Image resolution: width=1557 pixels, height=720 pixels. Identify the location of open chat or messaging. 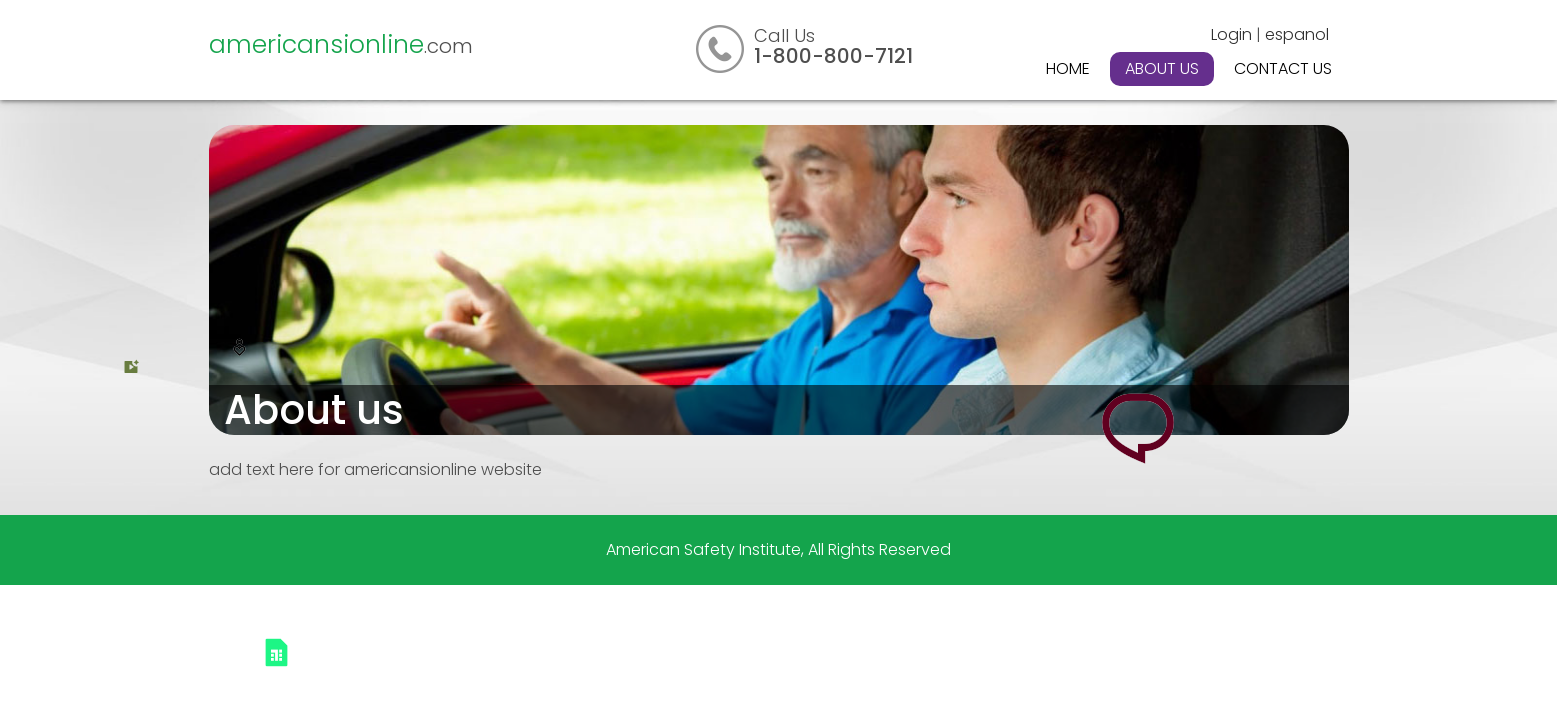
(1138, 426).